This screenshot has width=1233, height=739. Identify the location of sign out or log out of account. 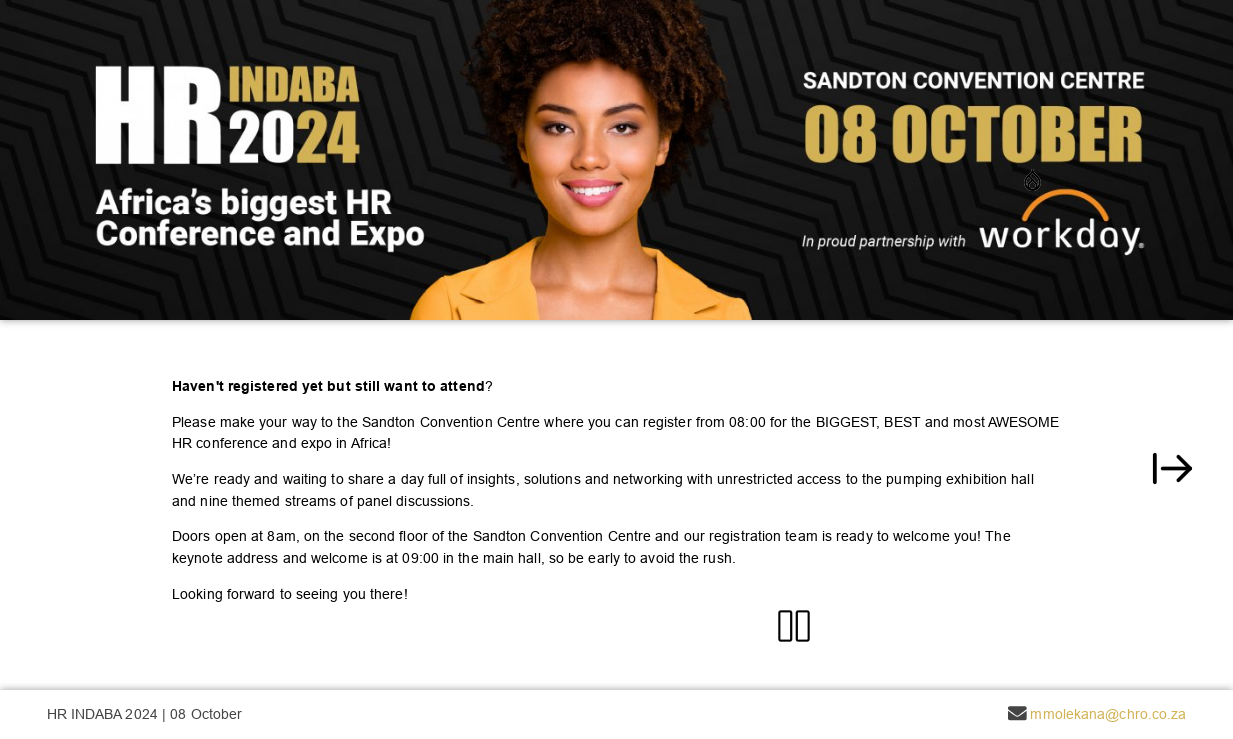
(1172, 468).